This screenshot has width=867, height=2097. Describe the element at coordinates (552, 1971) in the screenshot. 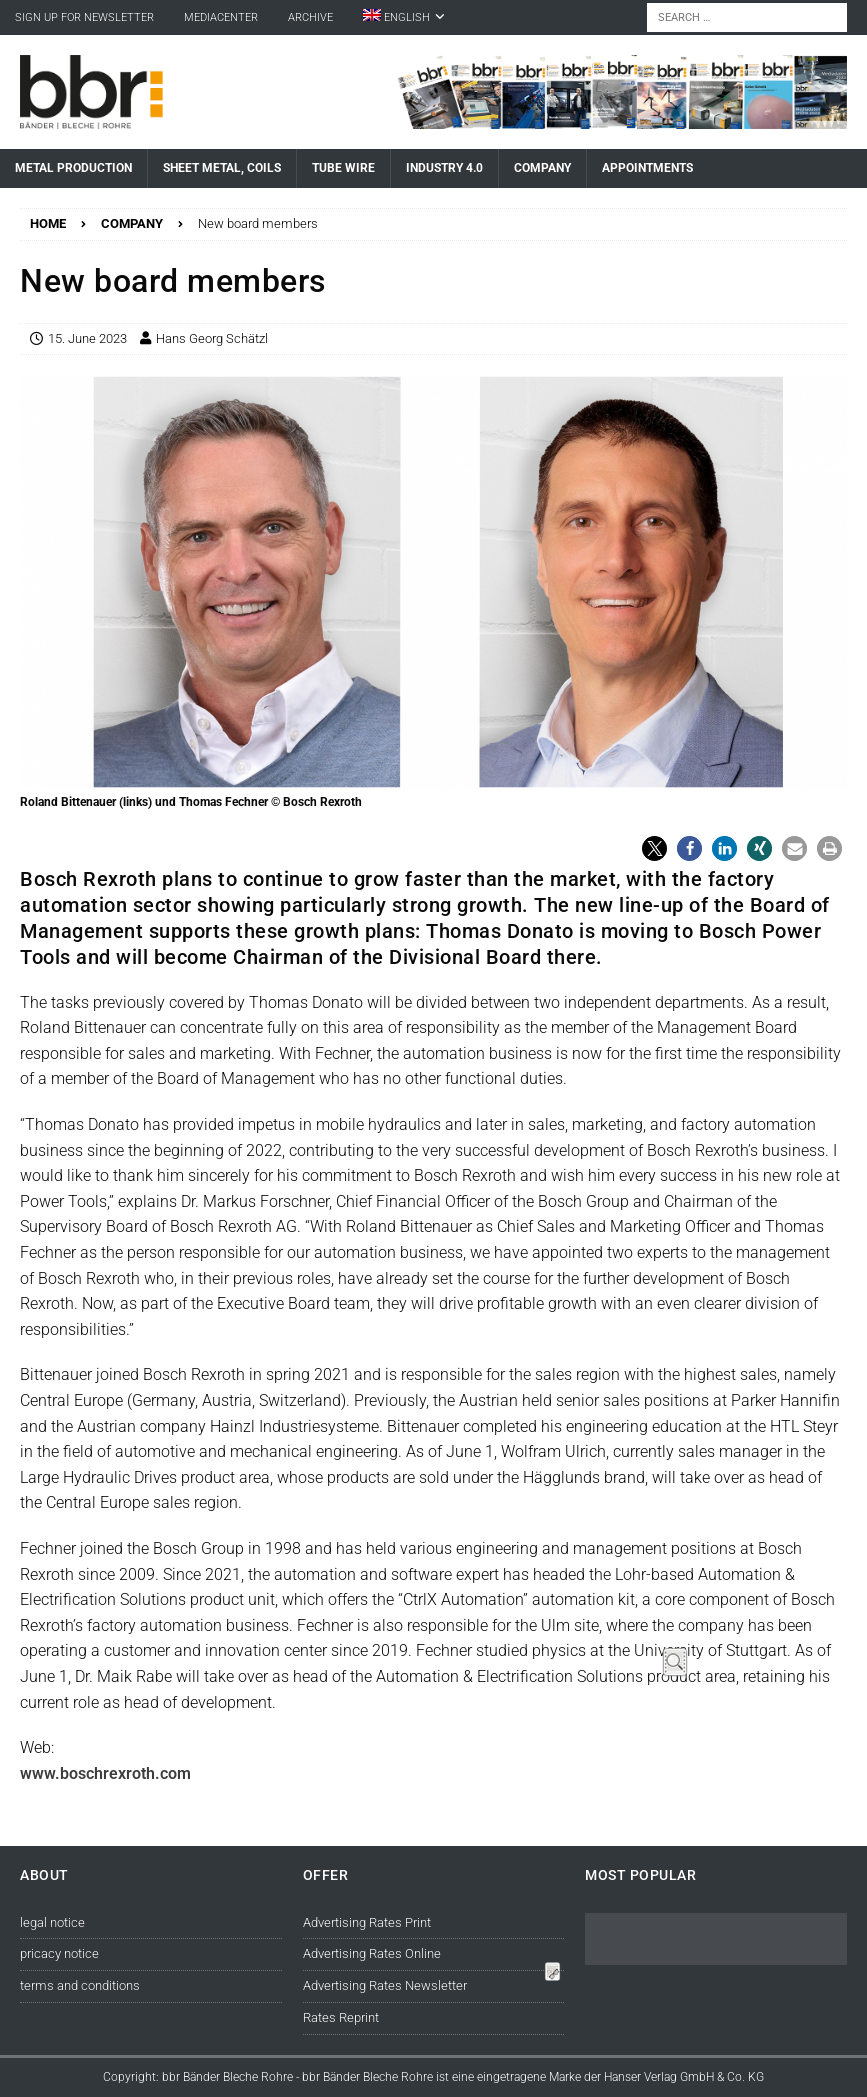

I see `open office productivity applications` at that location.